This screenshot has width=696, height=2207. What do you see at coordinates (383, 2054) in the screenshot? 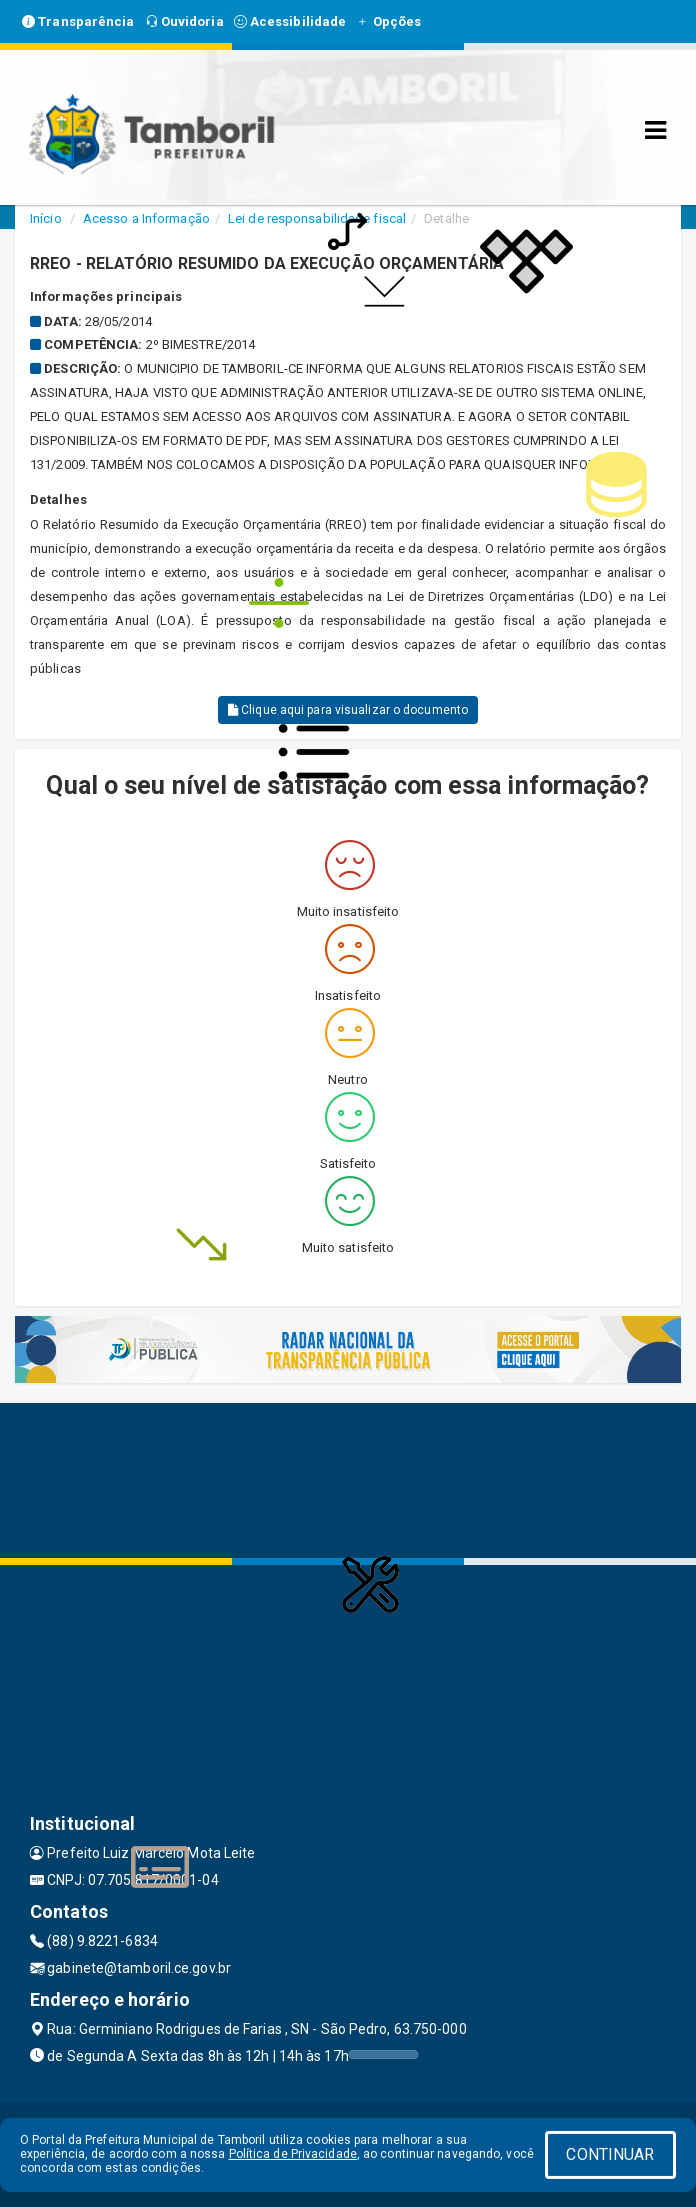
I see `remove an item from a list or cart` at bounding box center [383, 2054].